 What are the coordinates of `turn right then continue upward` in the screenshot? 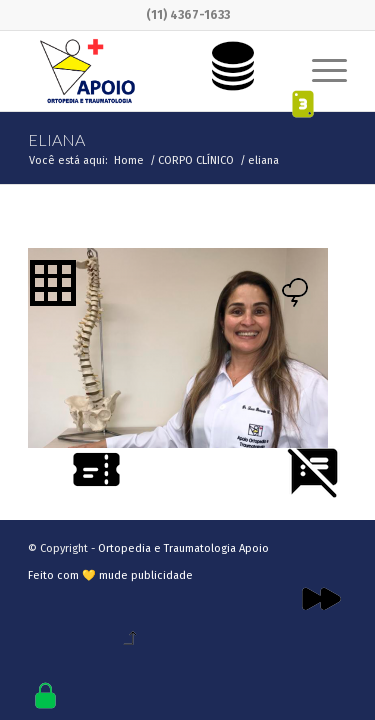 It's located at (130, 638).